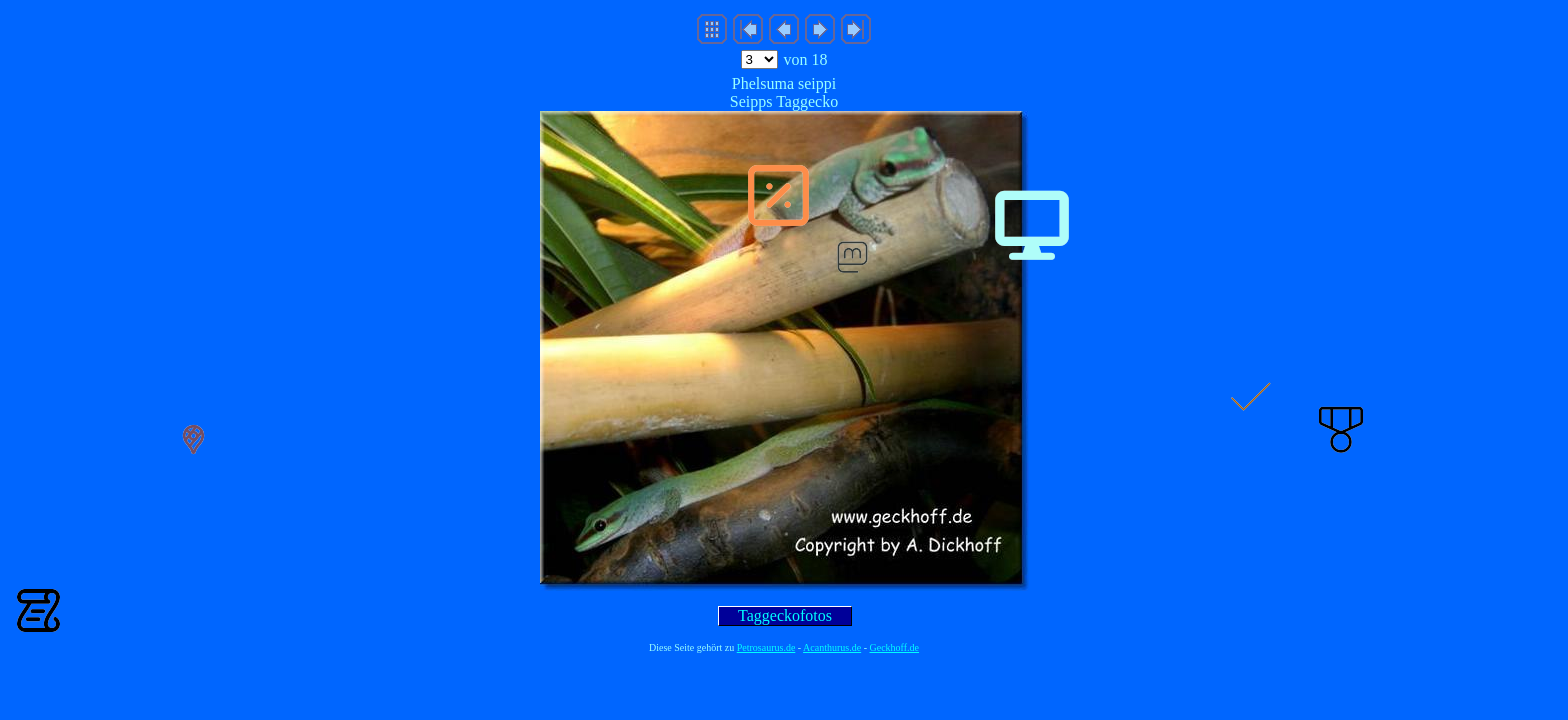  I want to click on access display settings, so click(1032, 223).